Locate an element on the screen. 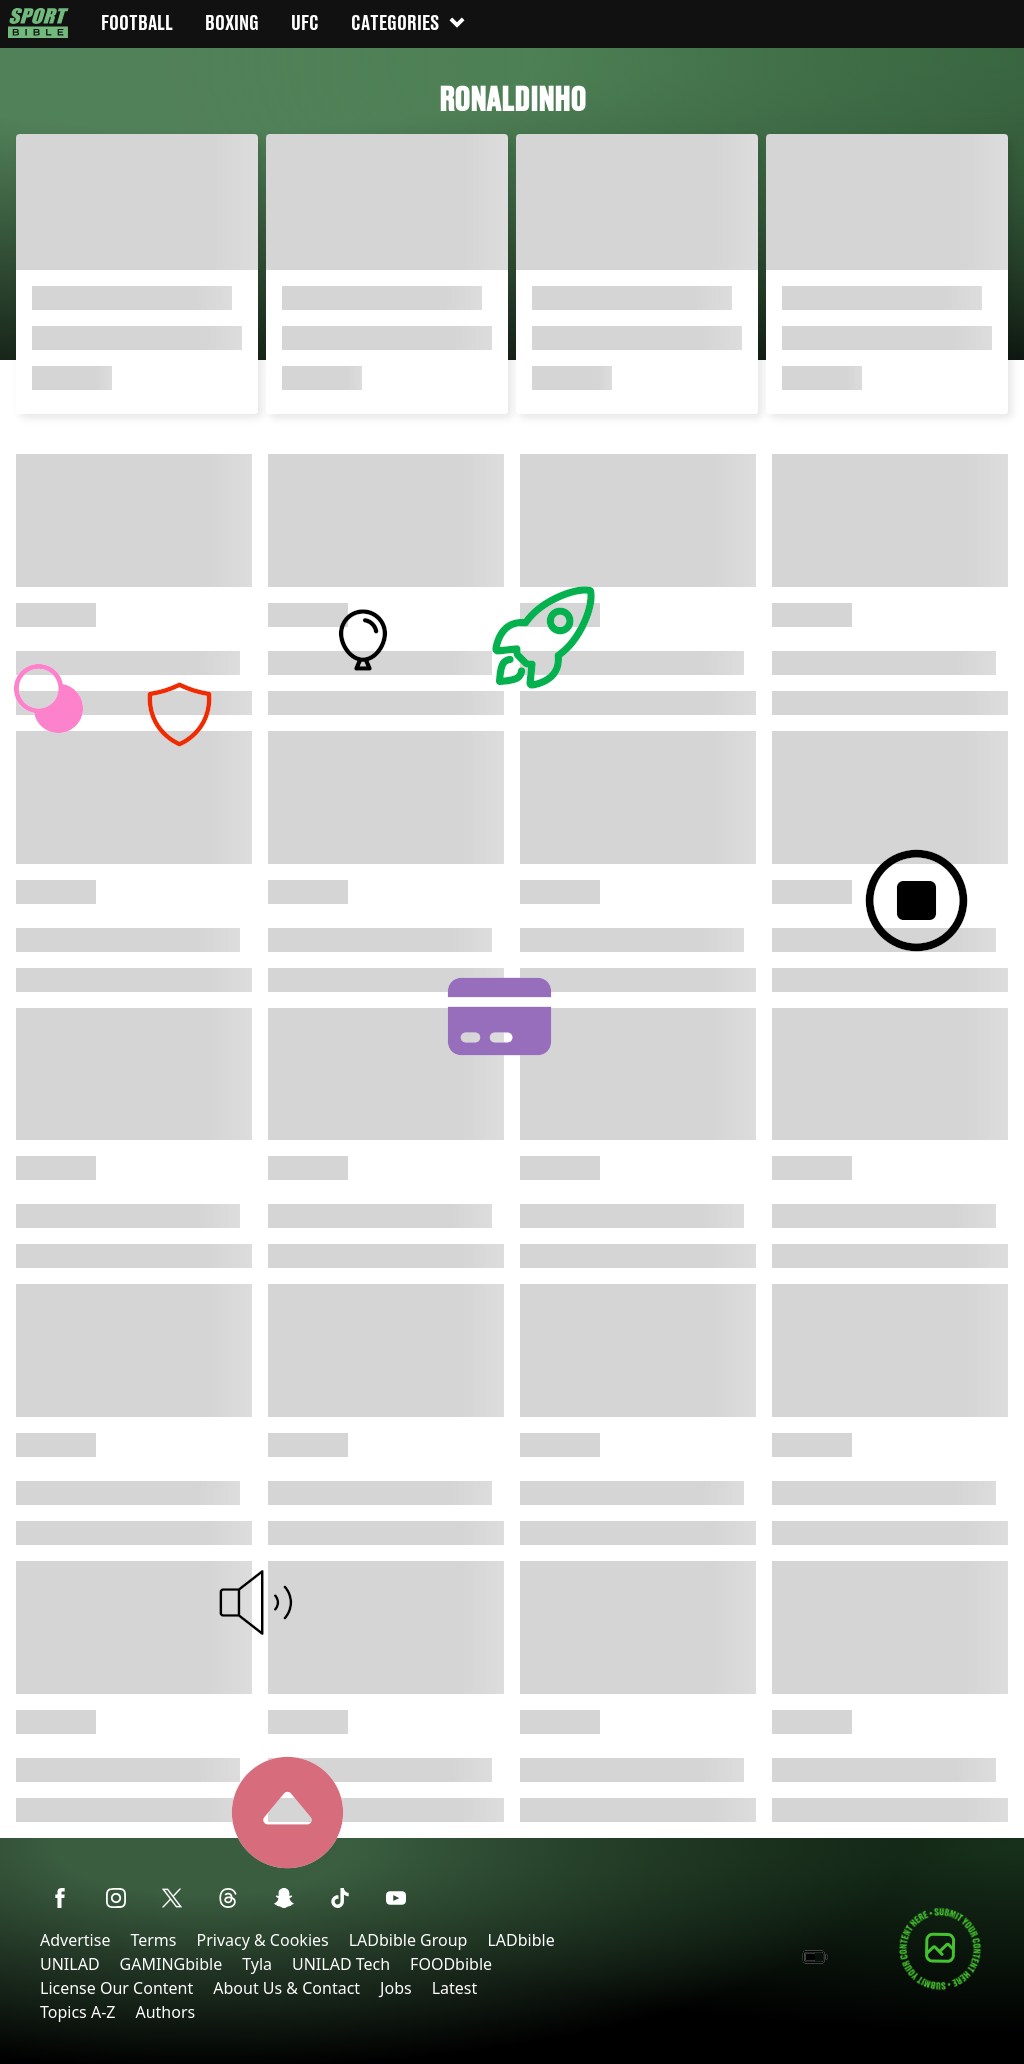  indicates a celebration or birthday event is located at coordinates (363, 640).